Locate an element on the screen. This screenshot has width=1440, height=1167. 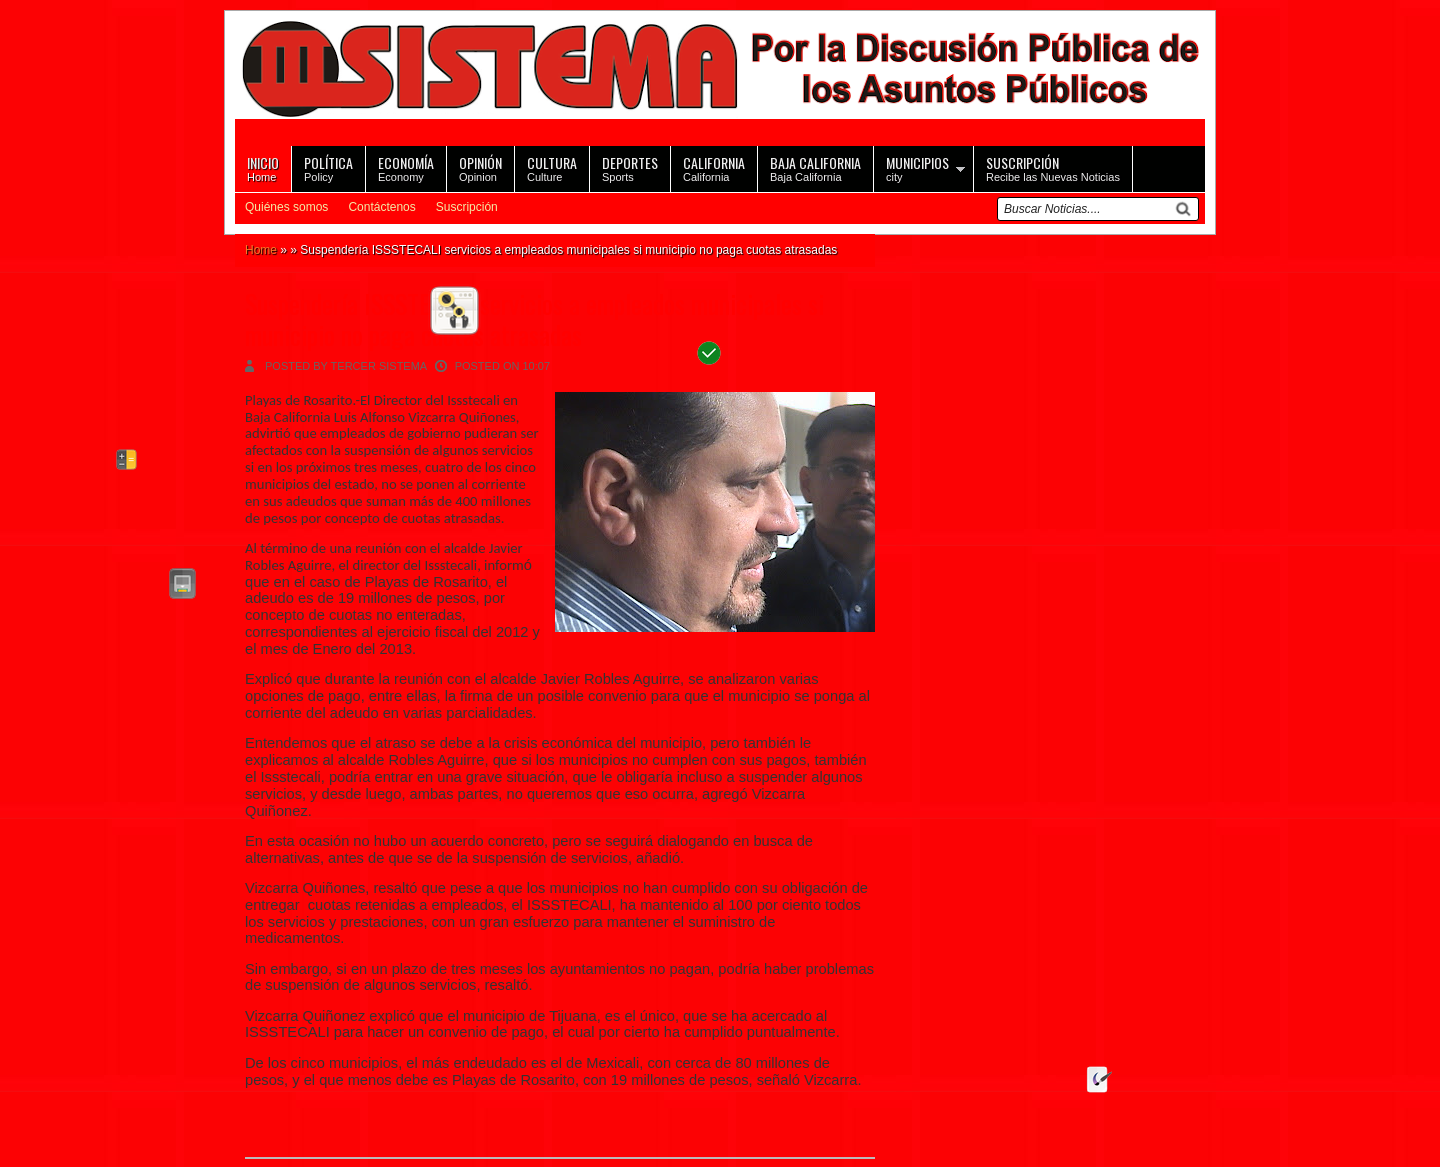
open GNOME Builder IDE is located at coordinates (454, 310).